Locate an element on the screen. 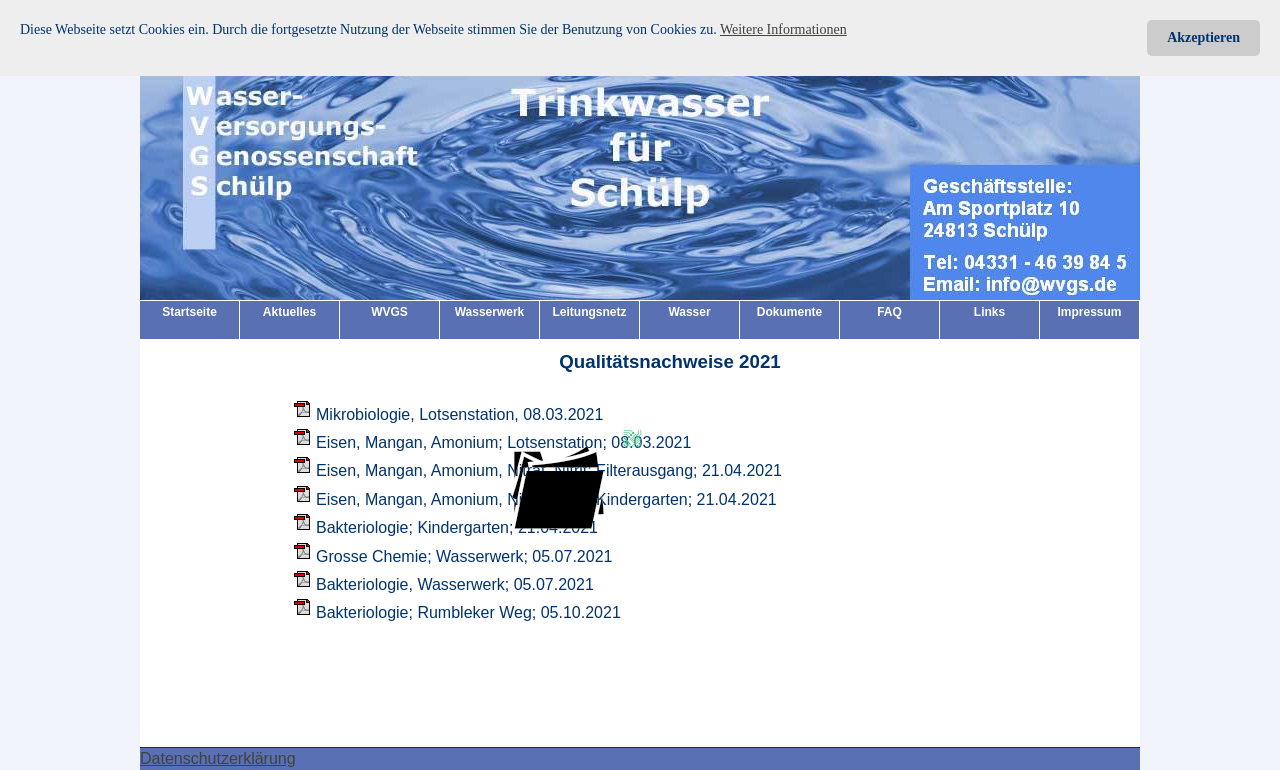 This screenshot has width=1280, height=770. access hardware or system settings is located at coordinates (632, 438).